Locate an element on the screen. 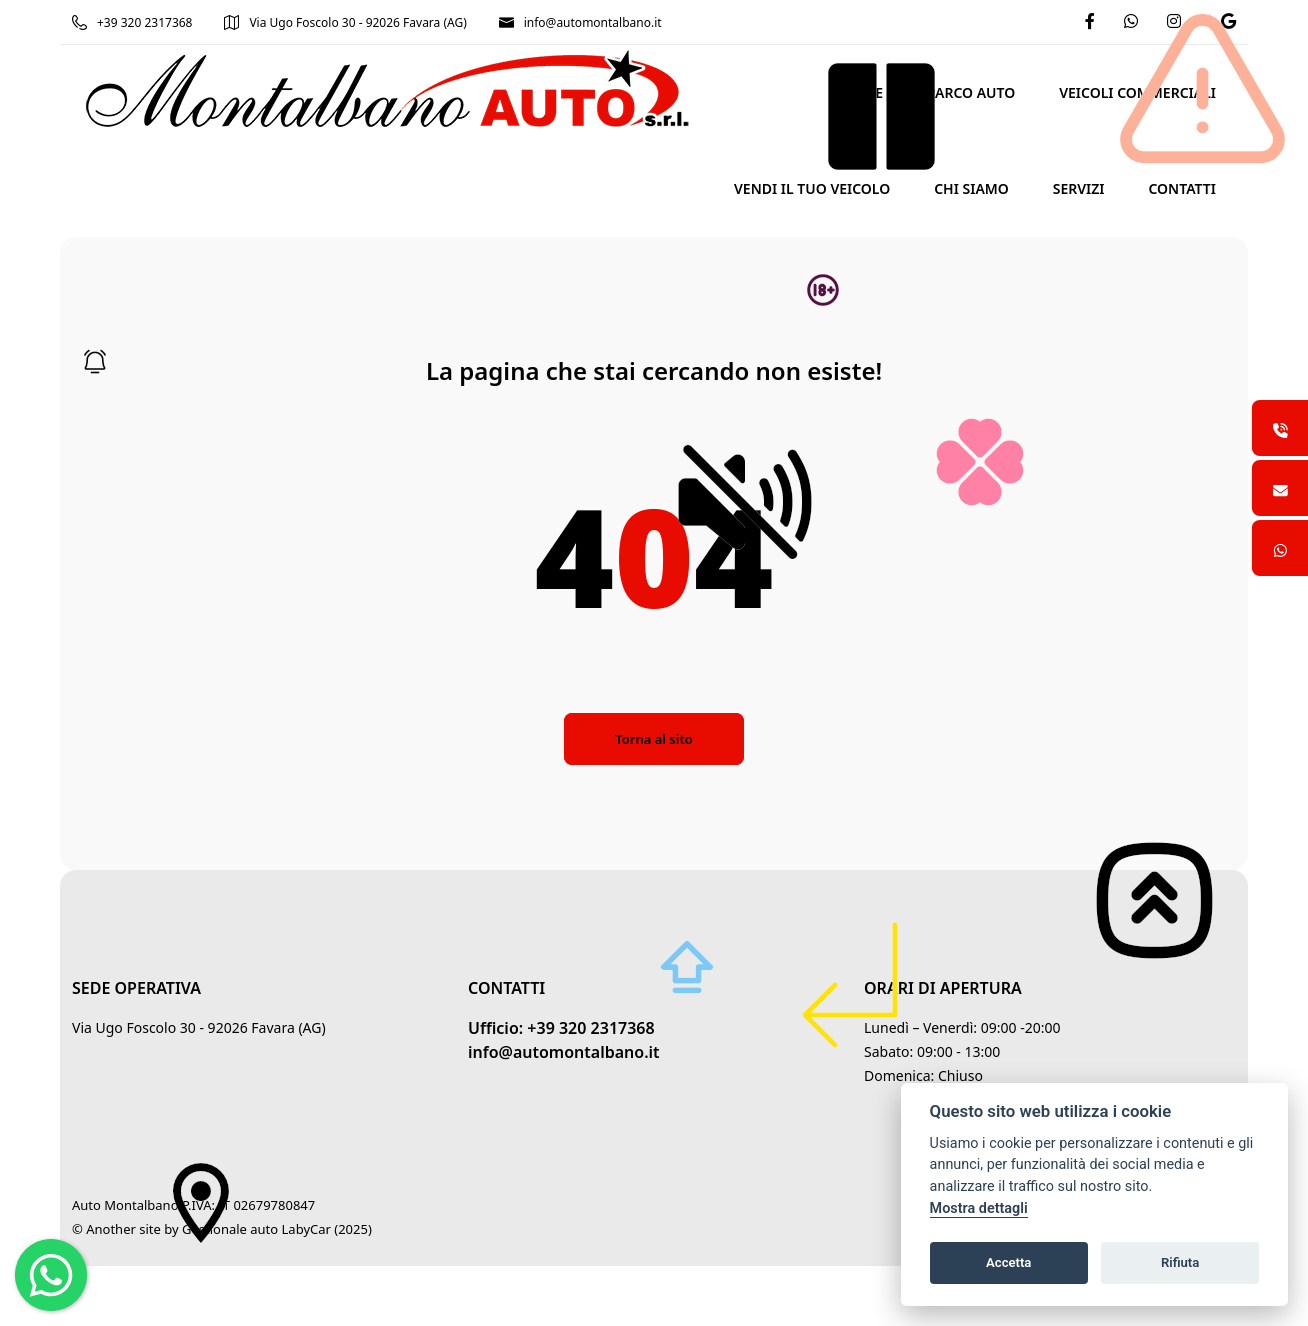 The width and height of the screenshot is (1308, 1326). indicates age-restricted content (18+) is located at coordinates (823, 290).